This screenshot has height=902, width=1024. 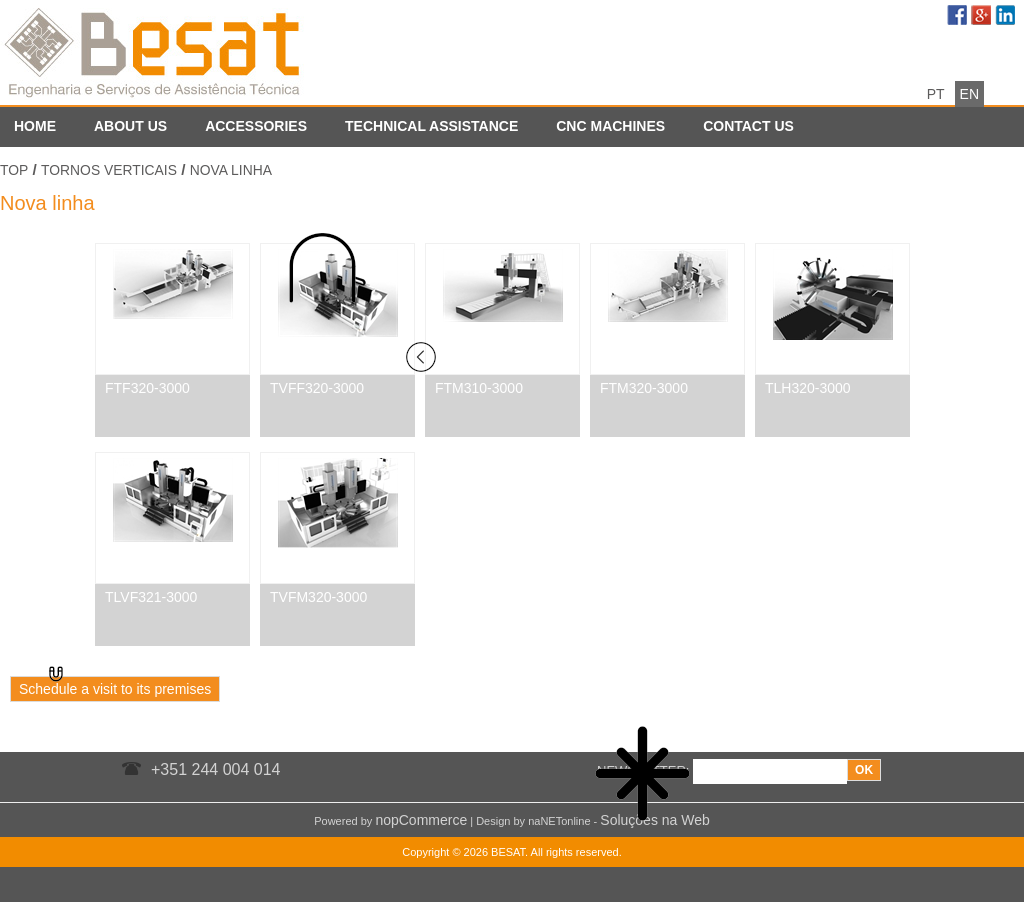 What do you see at coordinates (322, 269) in the screenshot?
I see `indicates set intersection in data operations` at bounding box center [322, 269].